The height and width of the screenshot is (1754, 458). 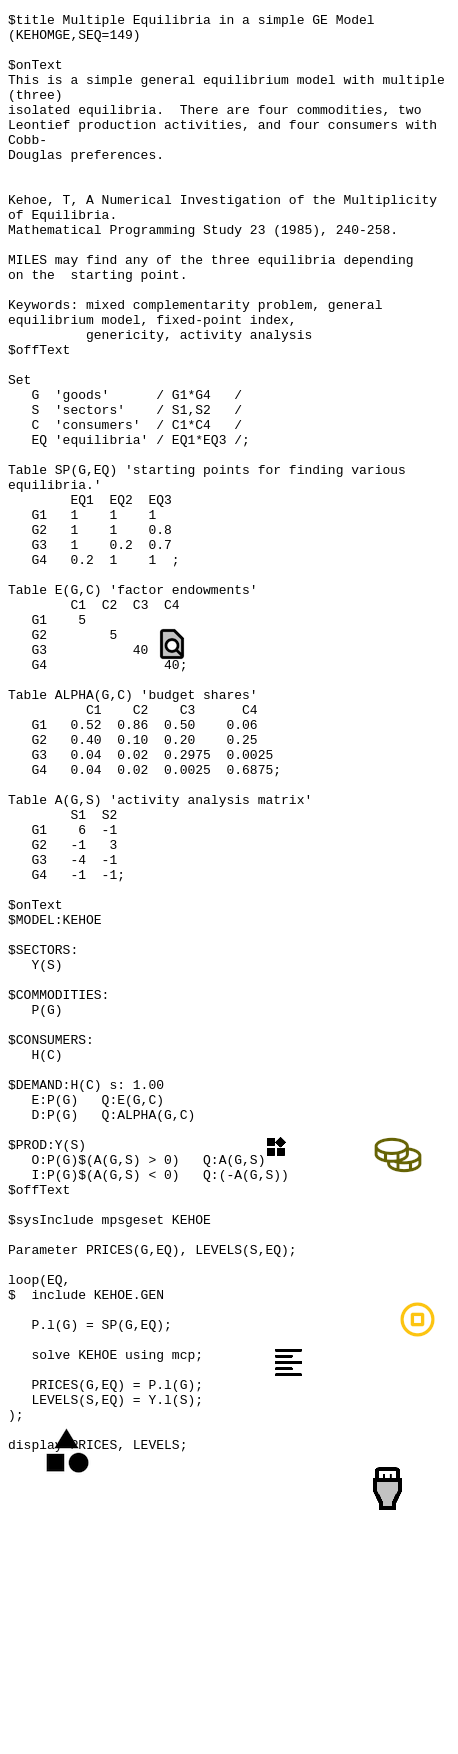 I want to click on browse or filter by category, so click(x=66, y=1450).